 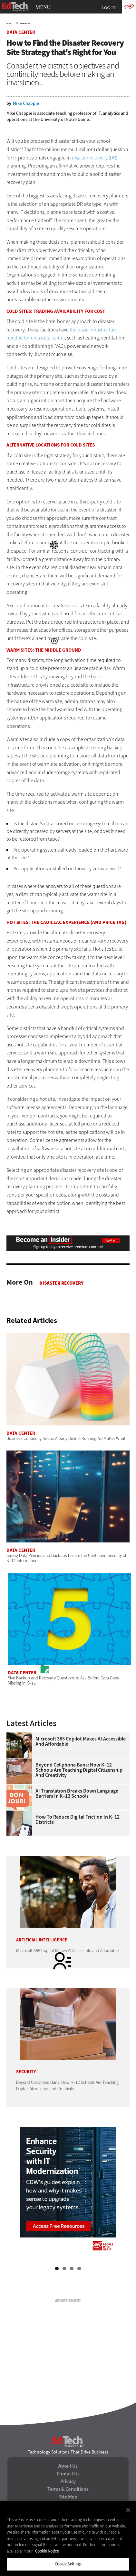 I want to click on access your contacts list, so click(x=61, y=1961).